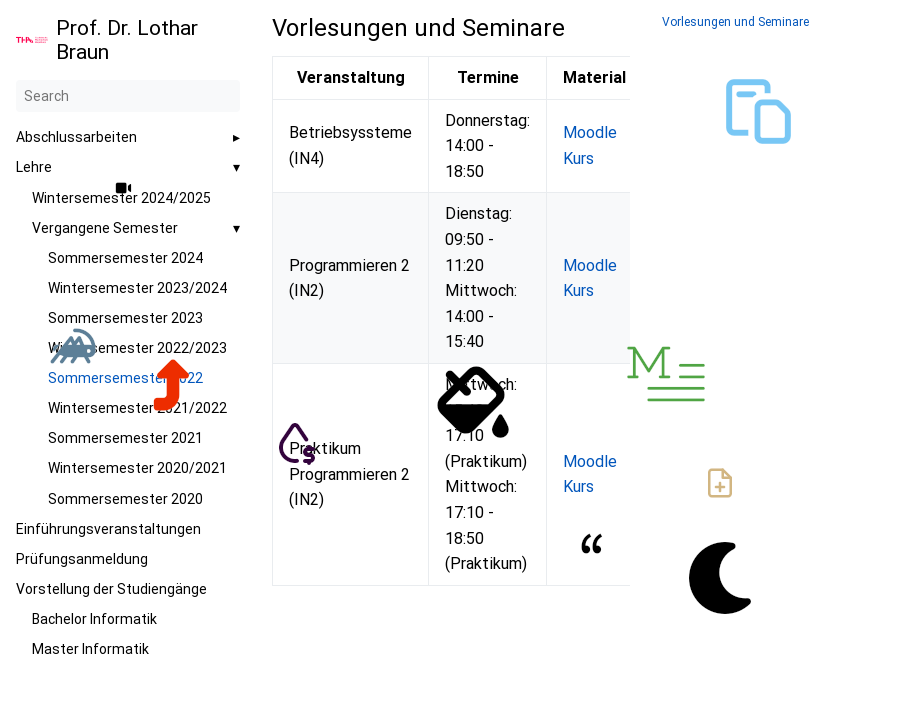 Image resolution: width=902 pixels, height=720 pixels. Describe the element at coordinates (666, 374) in the screenshot. I see `open article on Medium` at that location.